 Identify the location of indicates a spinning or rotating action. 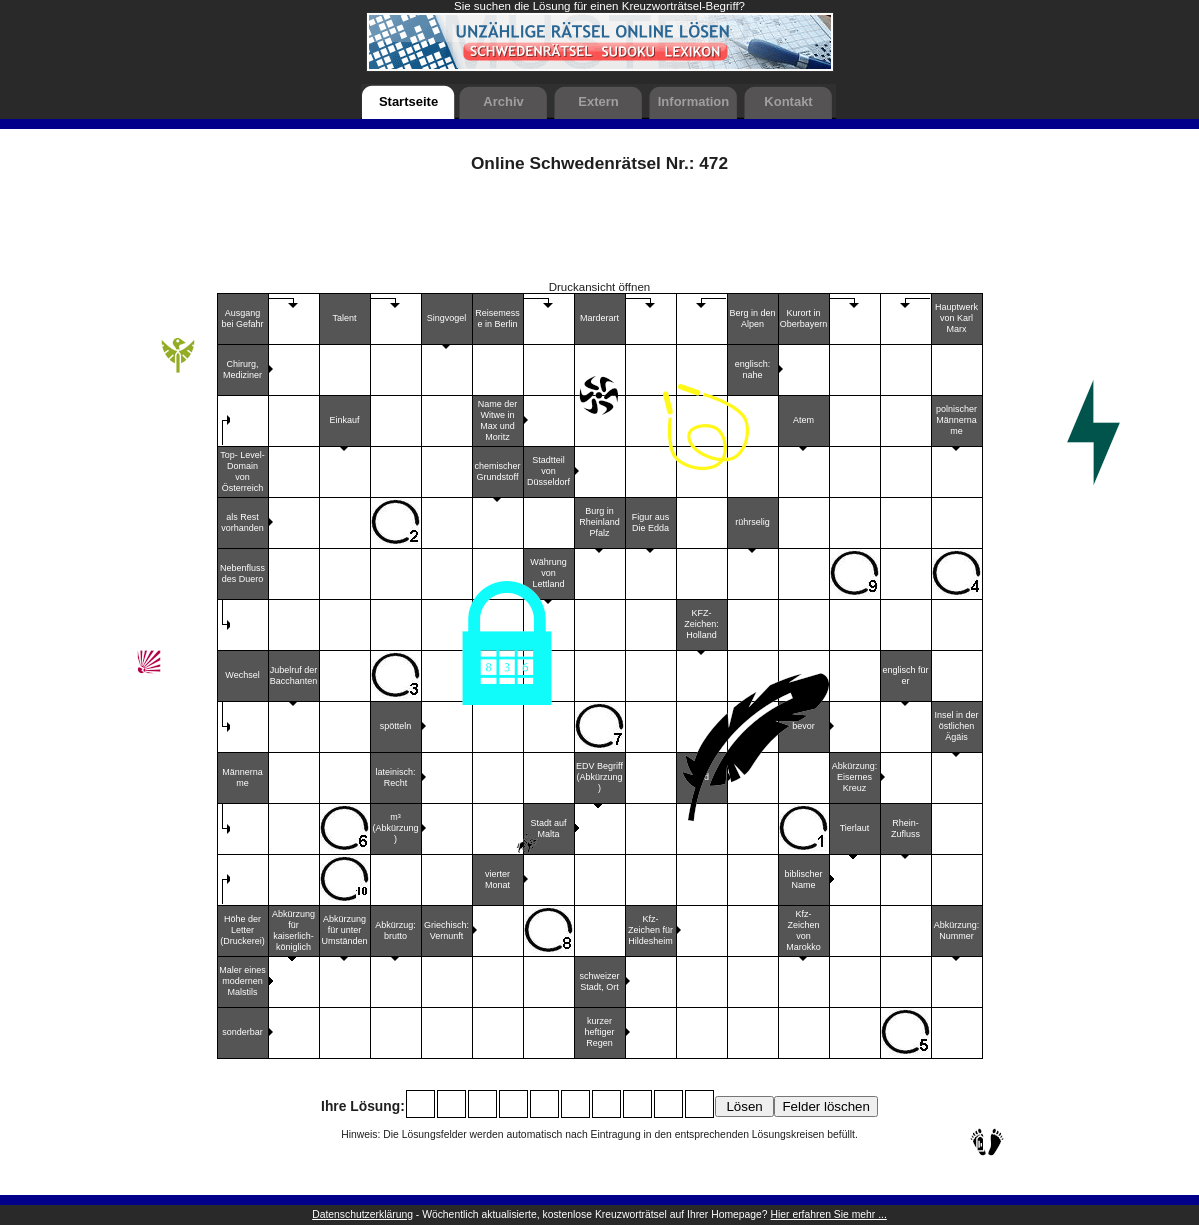
(599, 395).